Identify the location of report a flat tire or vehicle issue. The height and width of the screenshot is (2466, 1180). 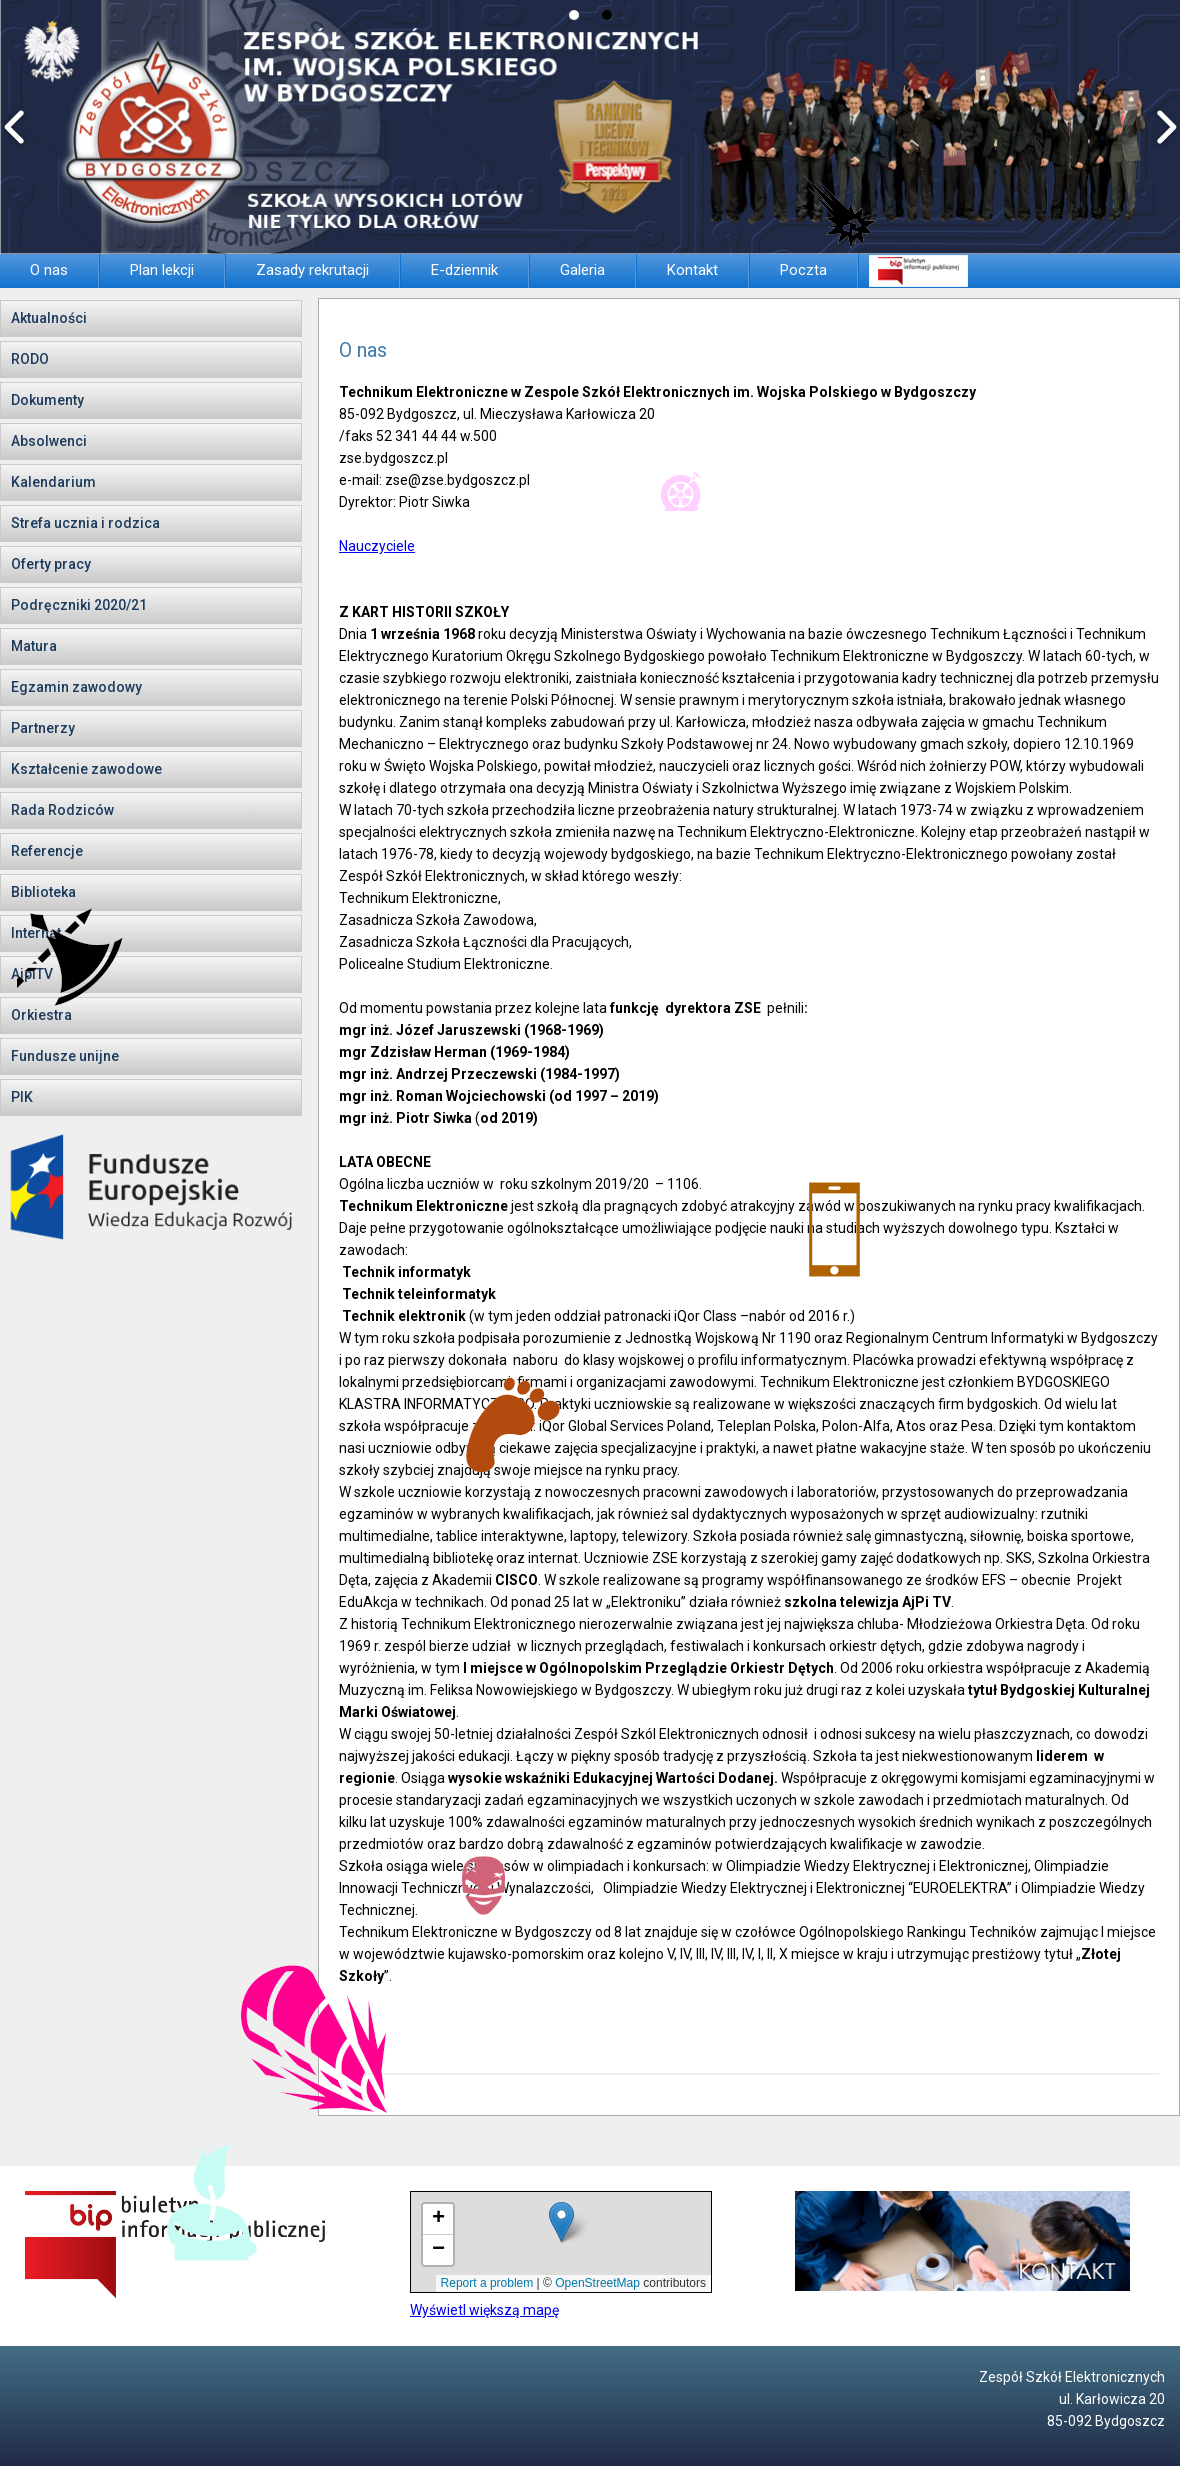
(680, 491).